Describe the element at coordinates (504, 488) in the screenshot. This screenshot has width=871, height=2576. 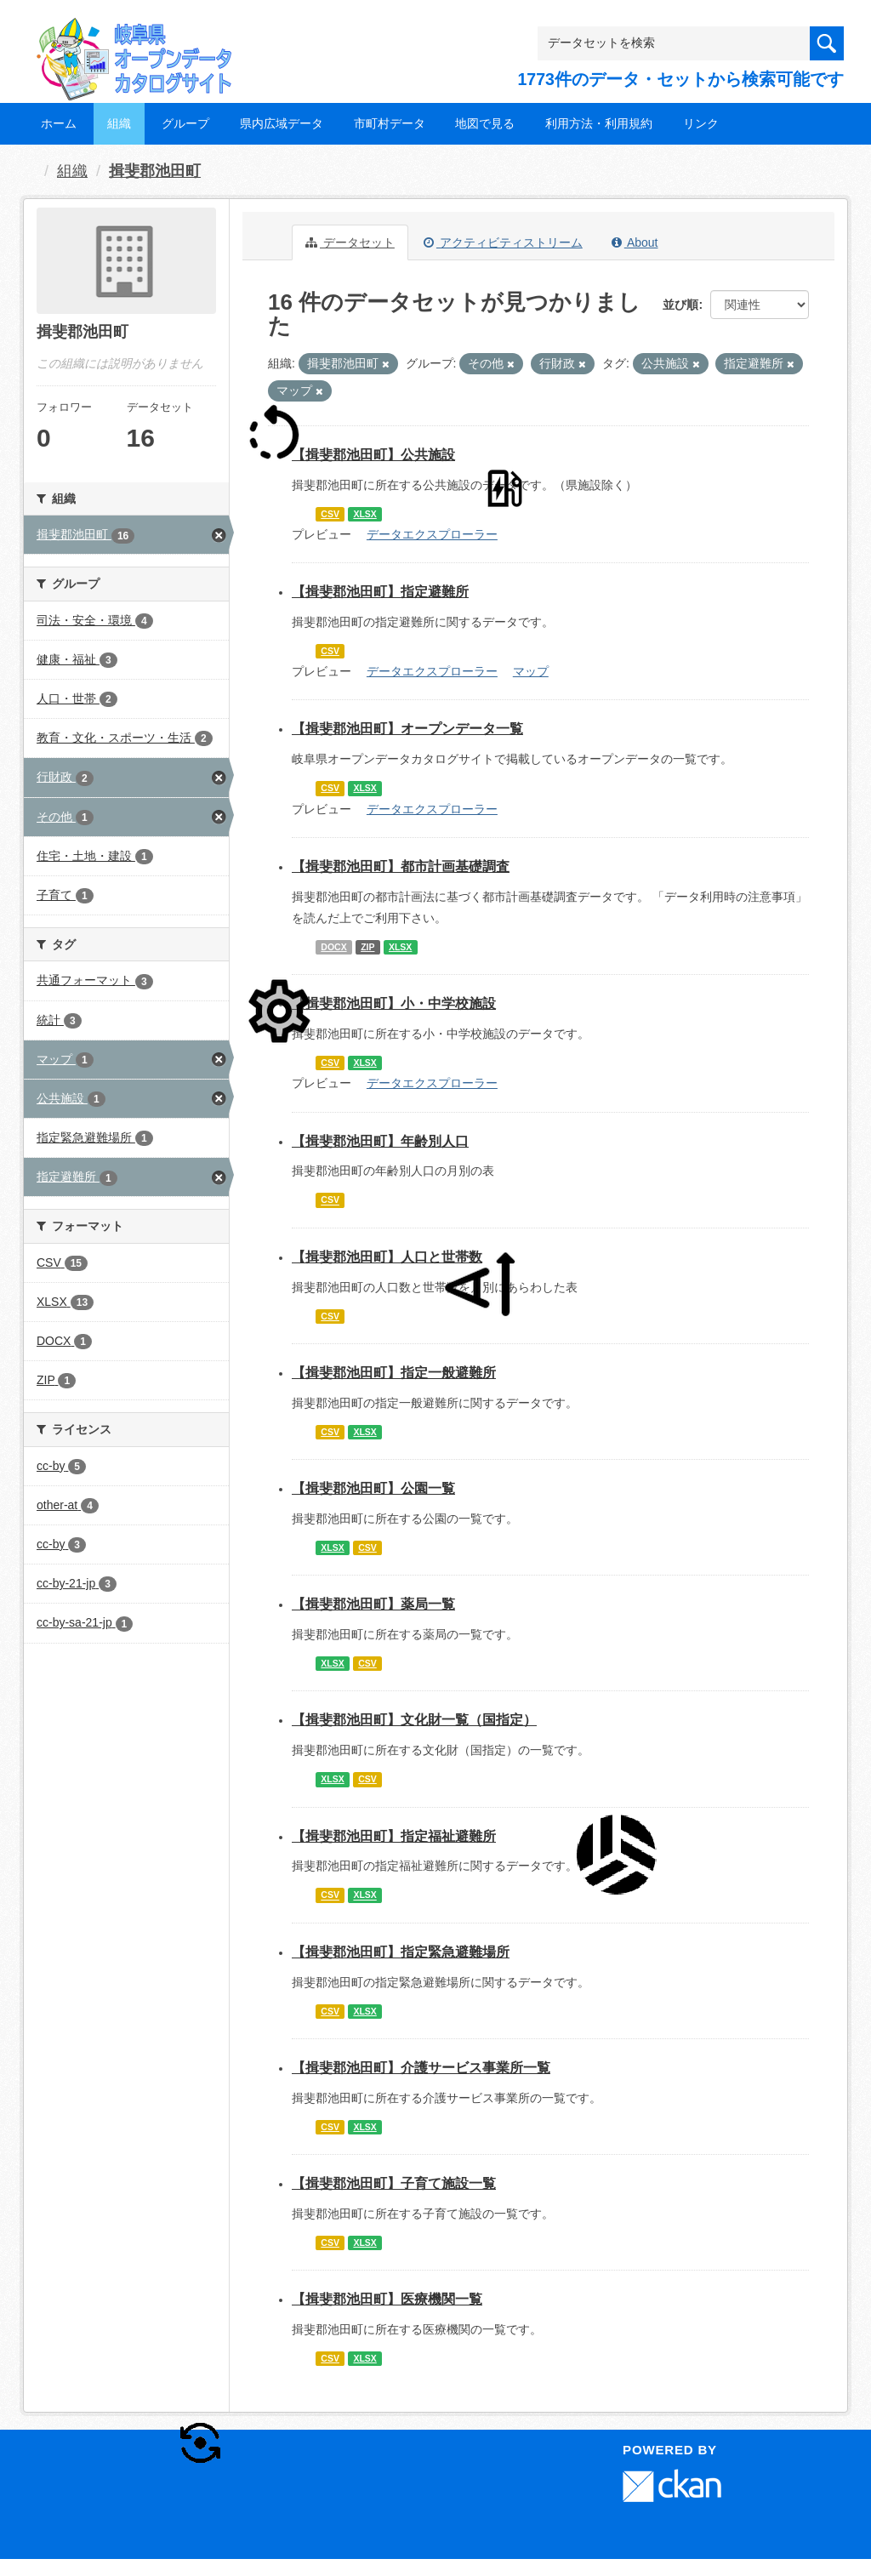
I see `find nearby electric vehicle charging stations` at that location.